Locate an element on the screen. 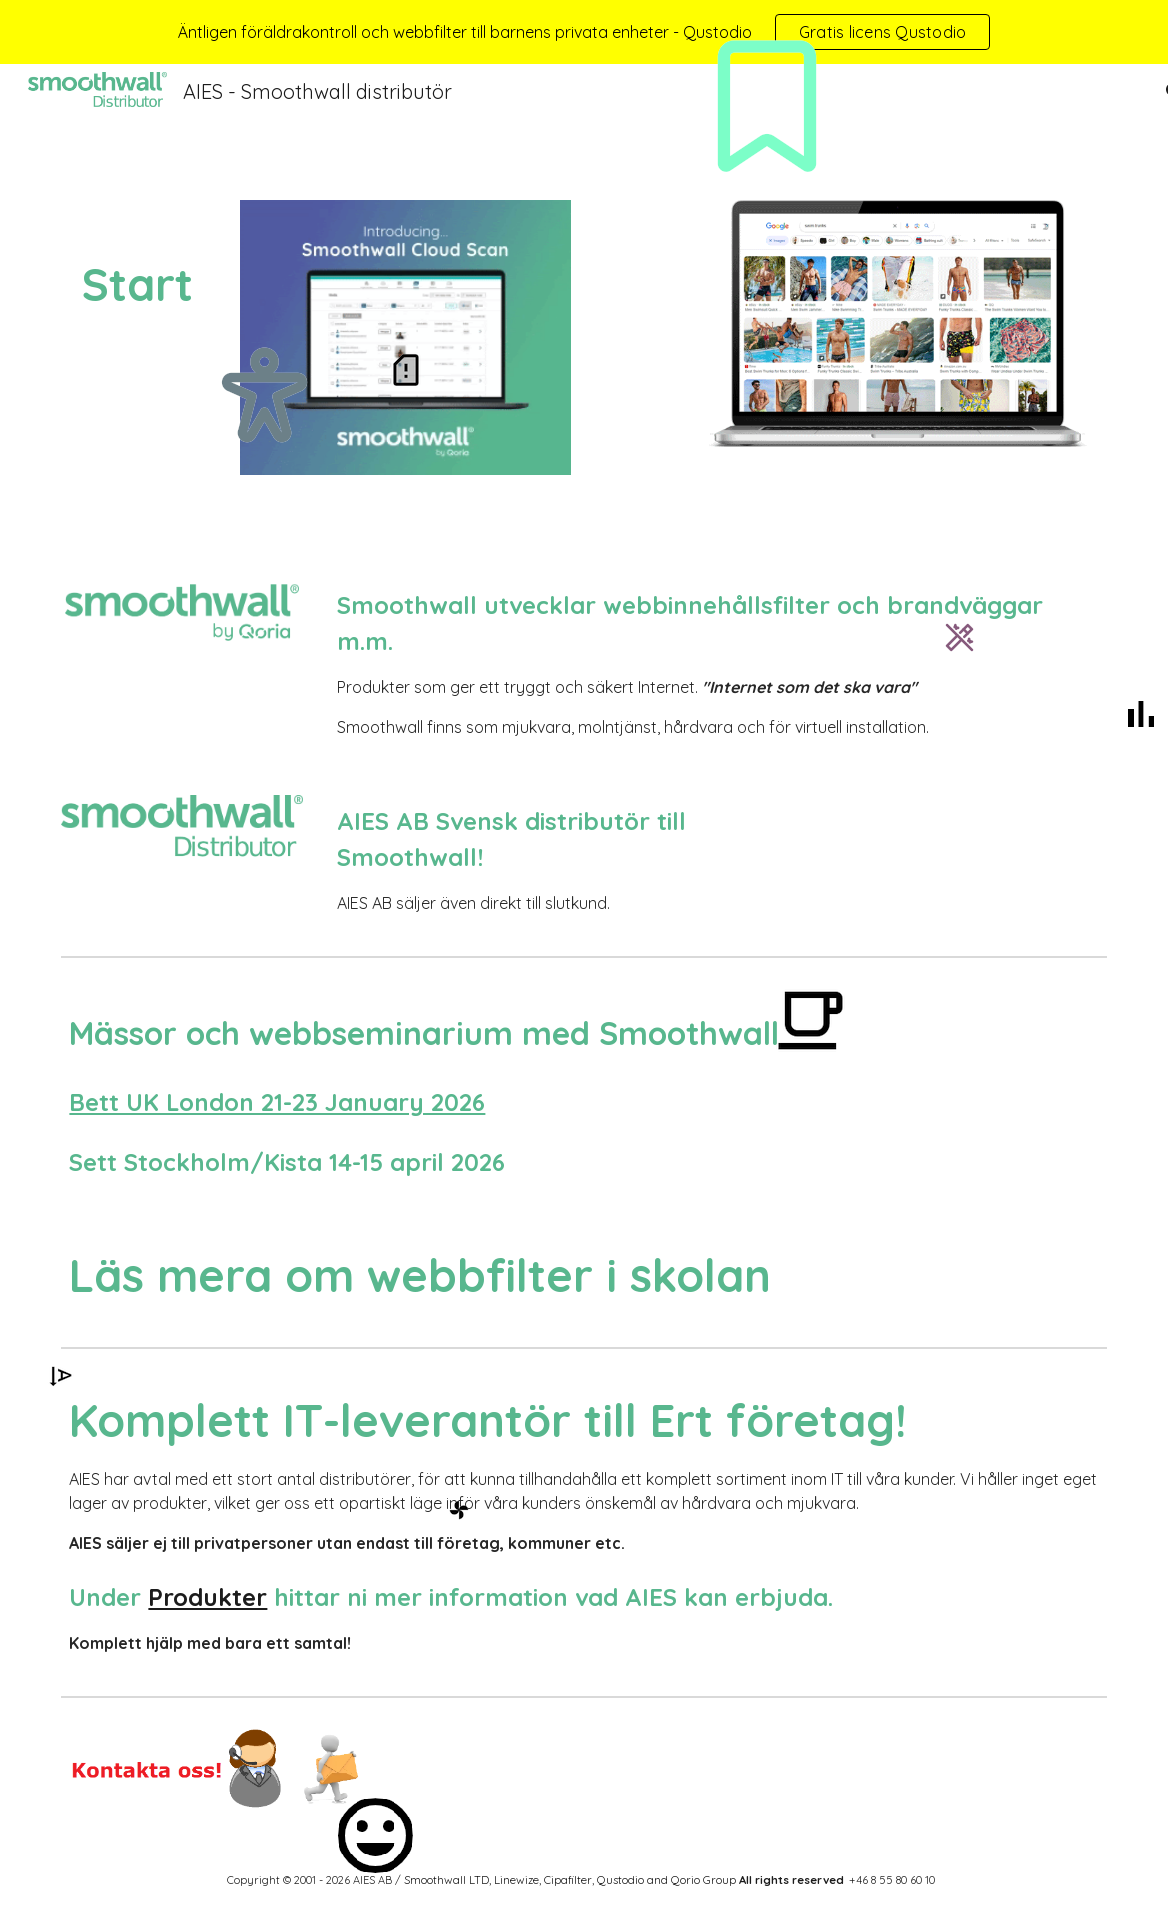  view analytics or statistics is located at coordinates (1141, 714).